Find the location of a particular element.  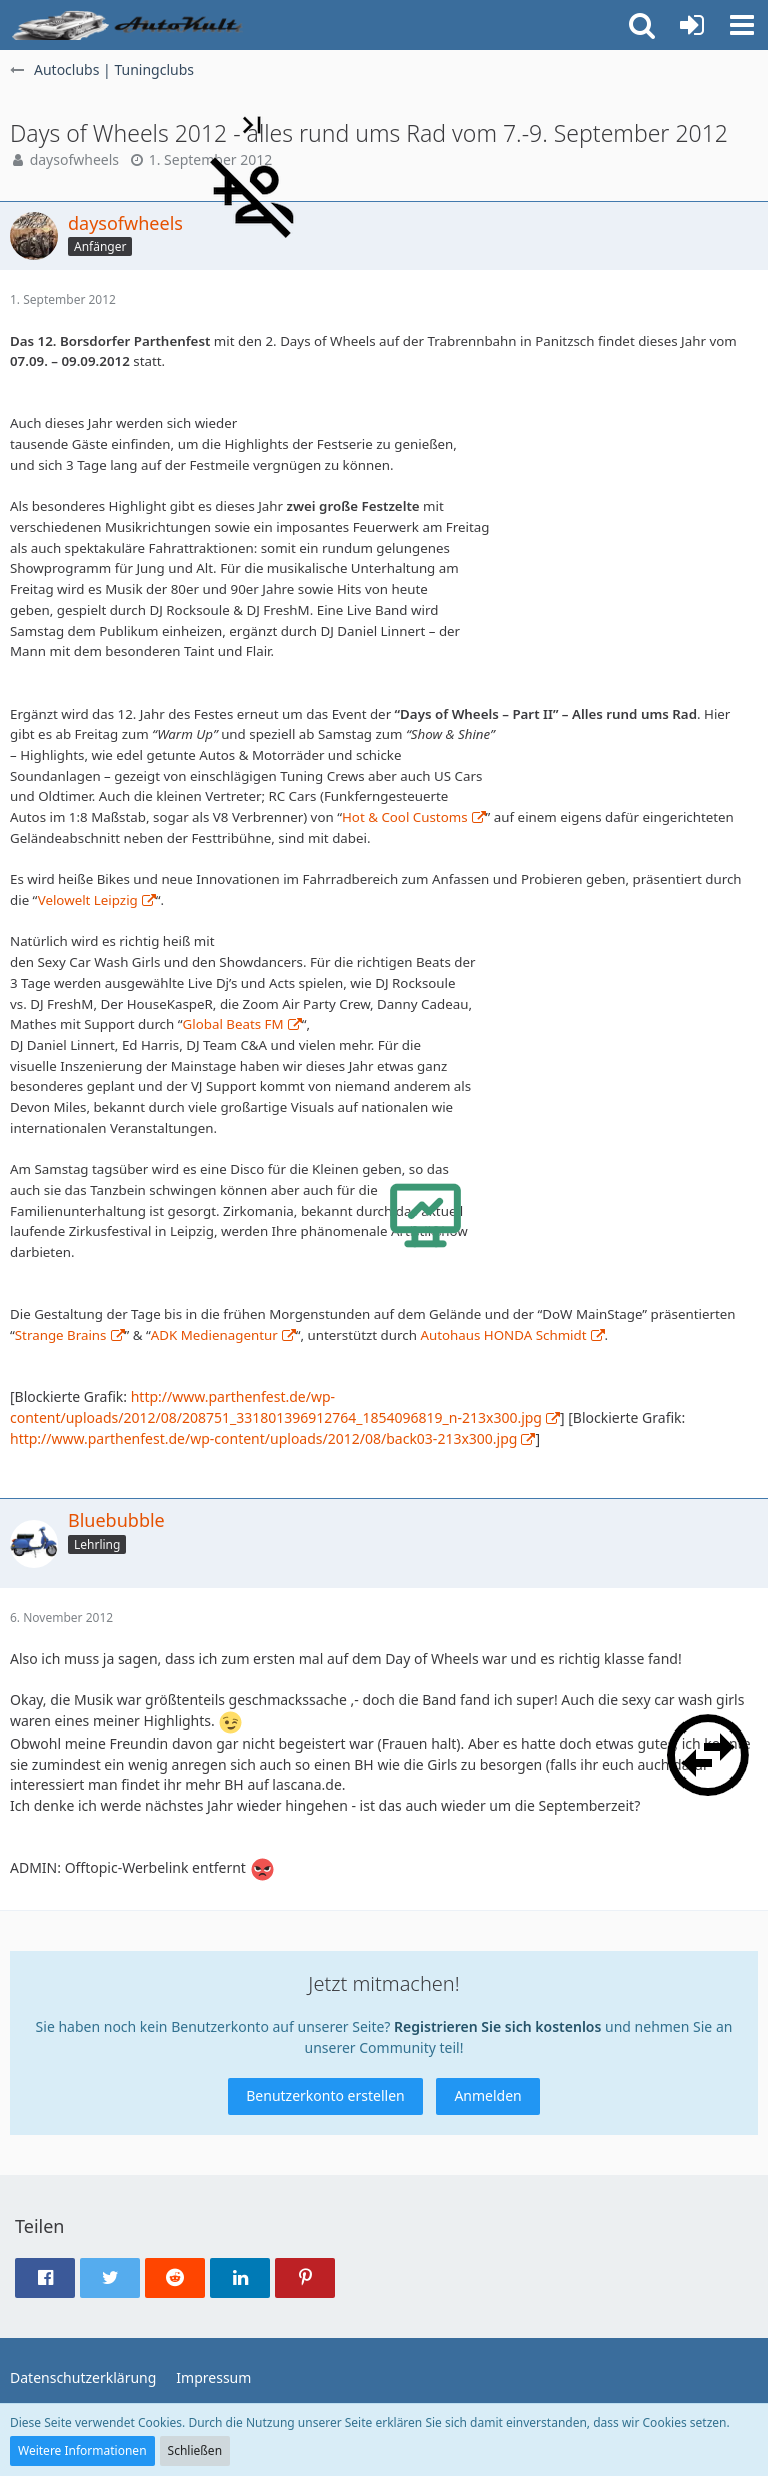

go to the last page is located at coordinates (252, 125).